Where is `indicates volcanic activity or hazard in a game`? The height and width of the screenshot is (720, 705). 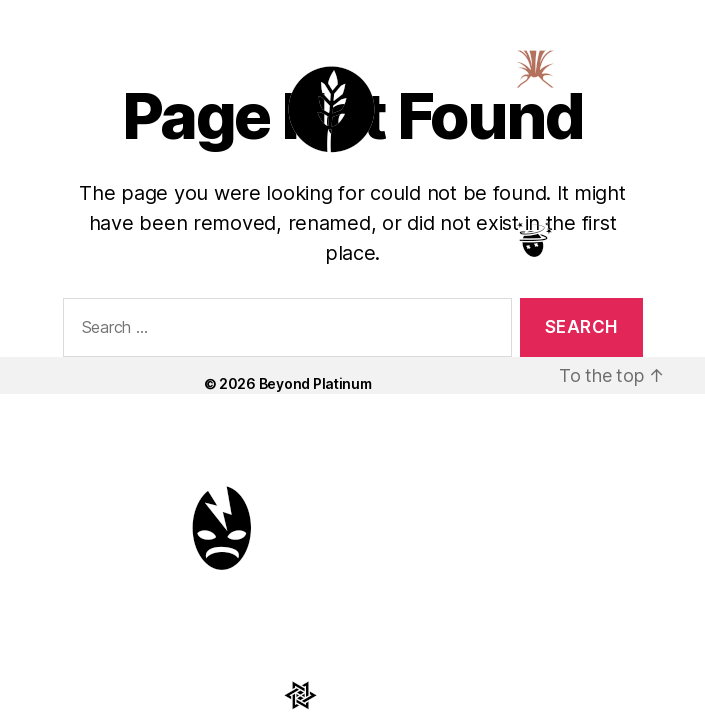 indicates volcanic activity or hazard in a game is located at coordinates (535, 69).